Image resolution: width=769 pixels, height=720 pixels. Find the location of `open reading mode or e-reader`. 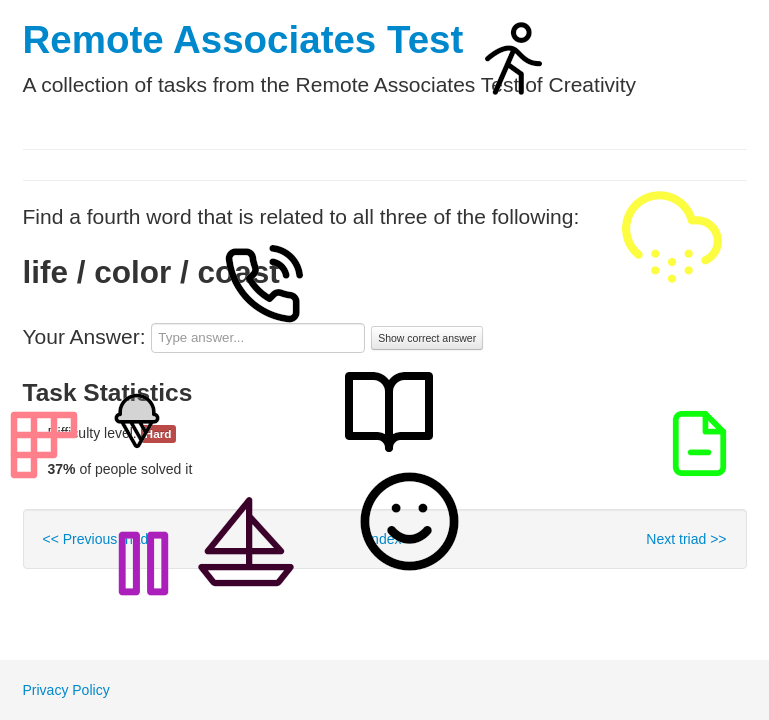

open reading mode or e-reader is located at coordinates (389, 412).